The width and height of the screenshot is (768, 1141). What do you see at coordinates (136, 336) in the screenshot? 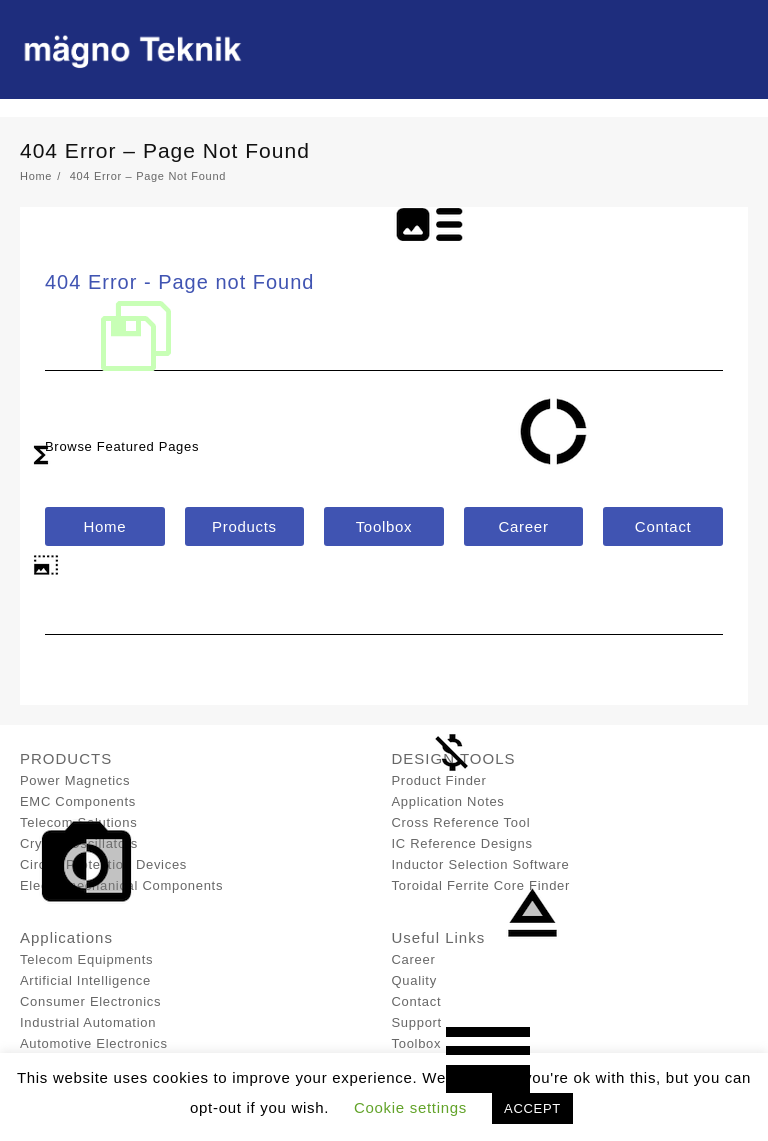
I see `save all open files at once` at bounding box center [136, 336].